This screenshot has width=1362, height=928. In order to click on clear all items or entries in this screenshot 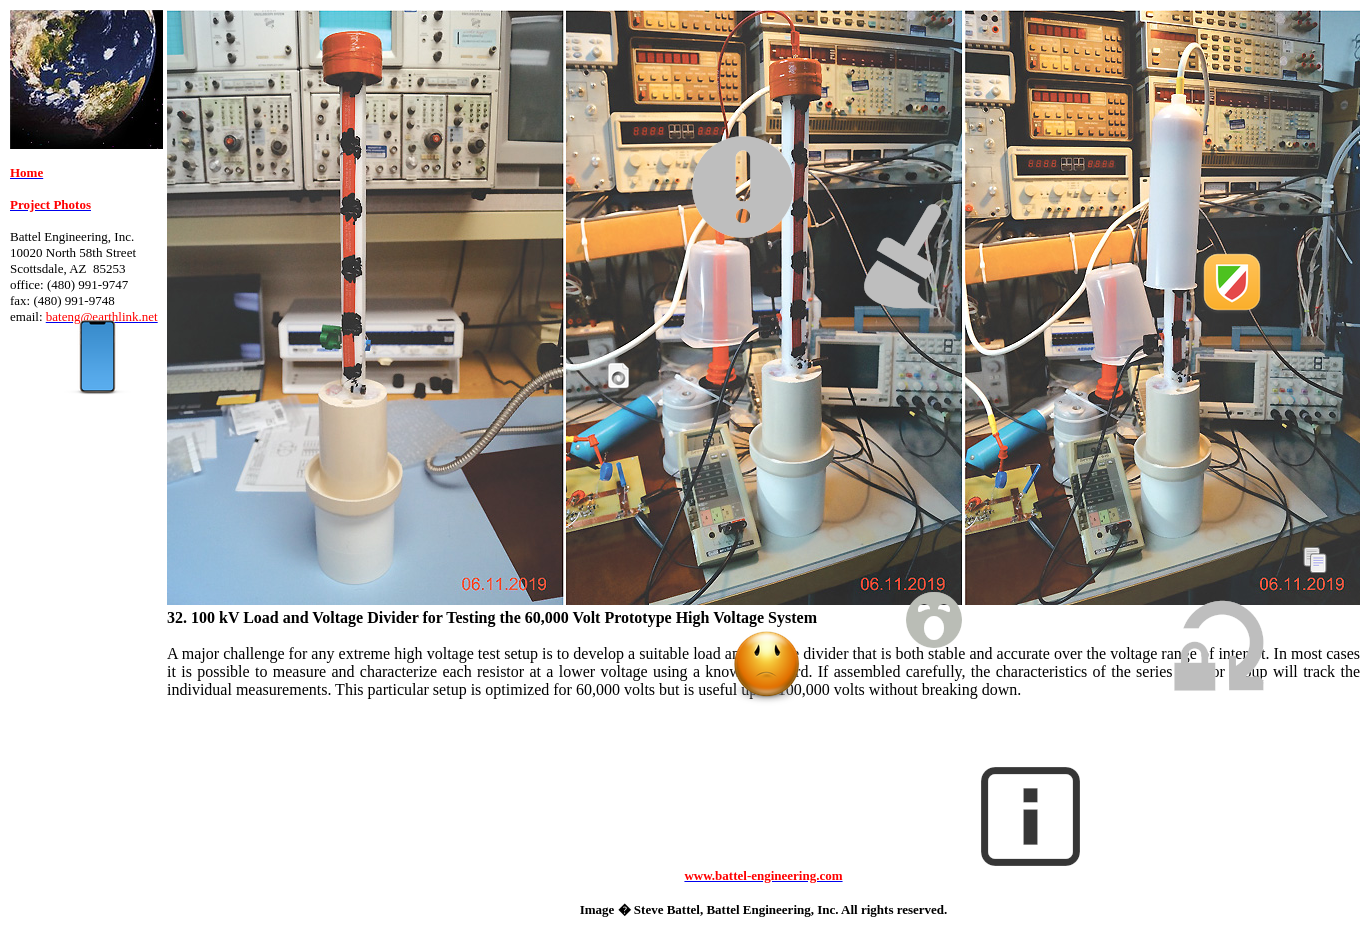, I will do `click(910, 263)`.